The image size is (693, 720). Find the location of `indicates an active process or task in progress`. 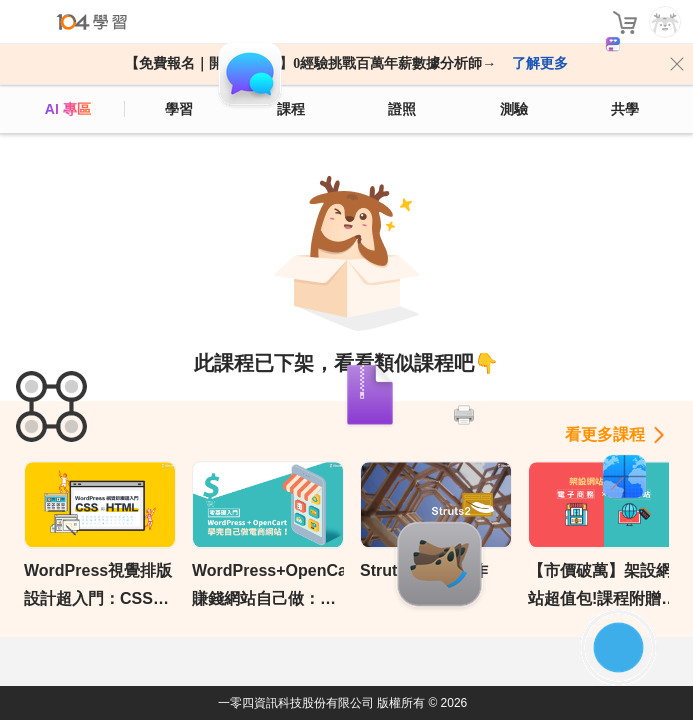

indicates an active process or task in progress is located at coordinates (618, 647).